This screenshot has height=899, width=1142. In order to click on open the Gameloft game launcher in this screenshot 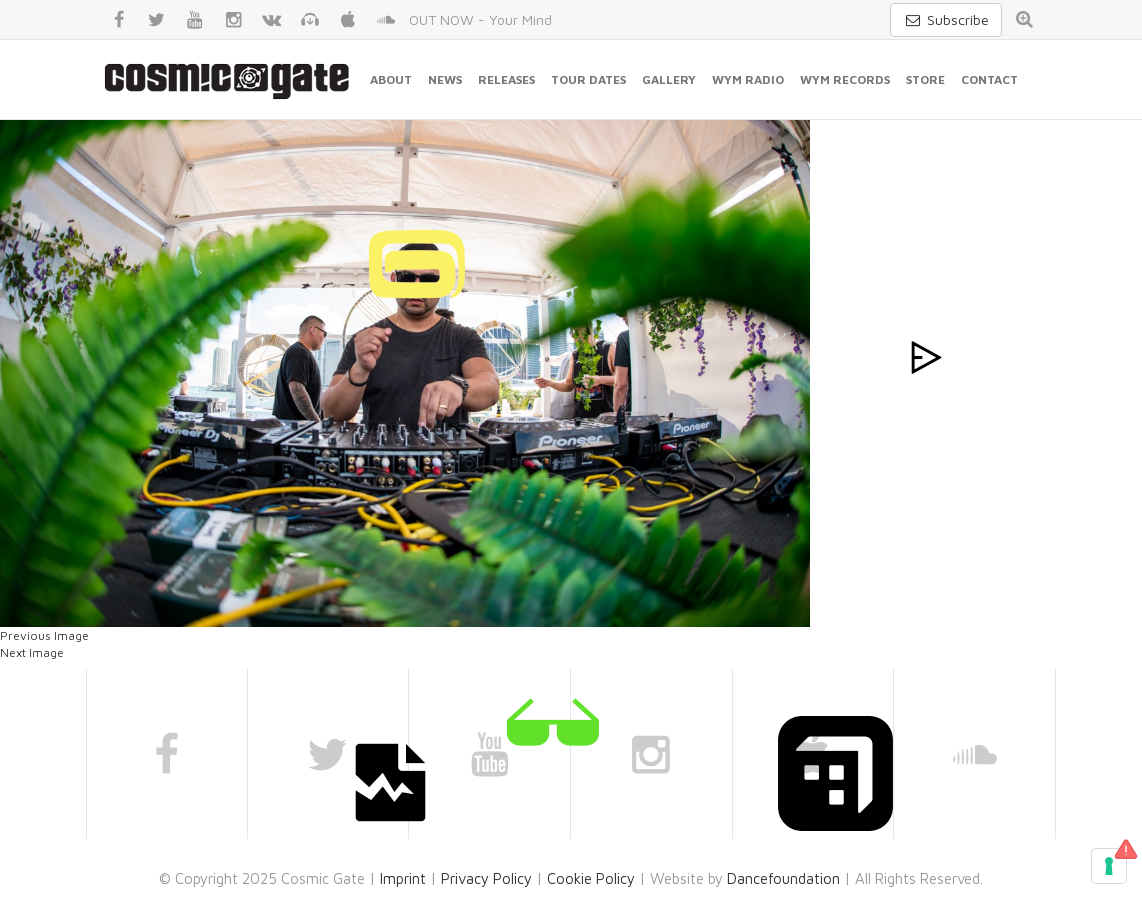, I will do `click(417, 264)`.